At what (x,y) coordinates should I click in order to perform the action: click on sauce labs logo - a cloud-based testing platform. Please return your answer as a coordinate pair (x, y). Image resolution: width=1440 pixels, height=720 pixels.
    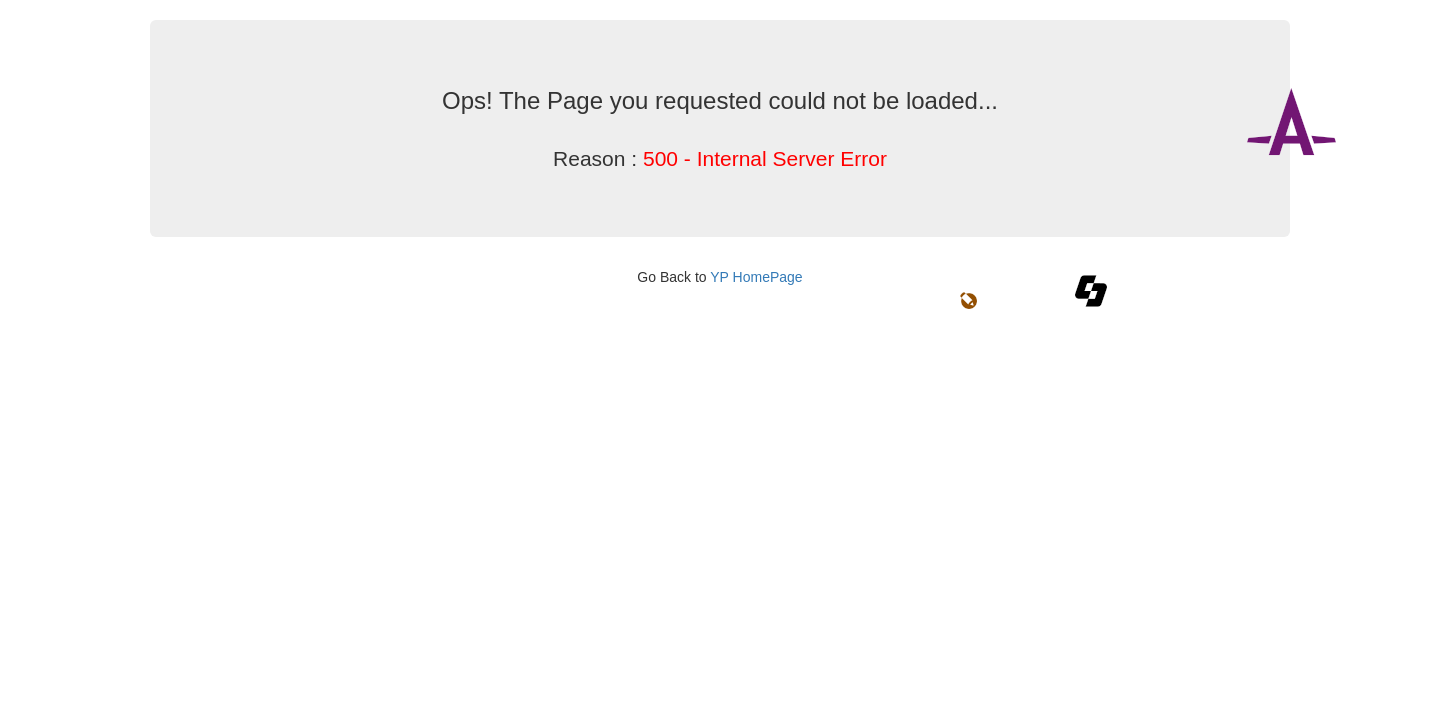
    Looking at the image, I should click on (1091, 291).